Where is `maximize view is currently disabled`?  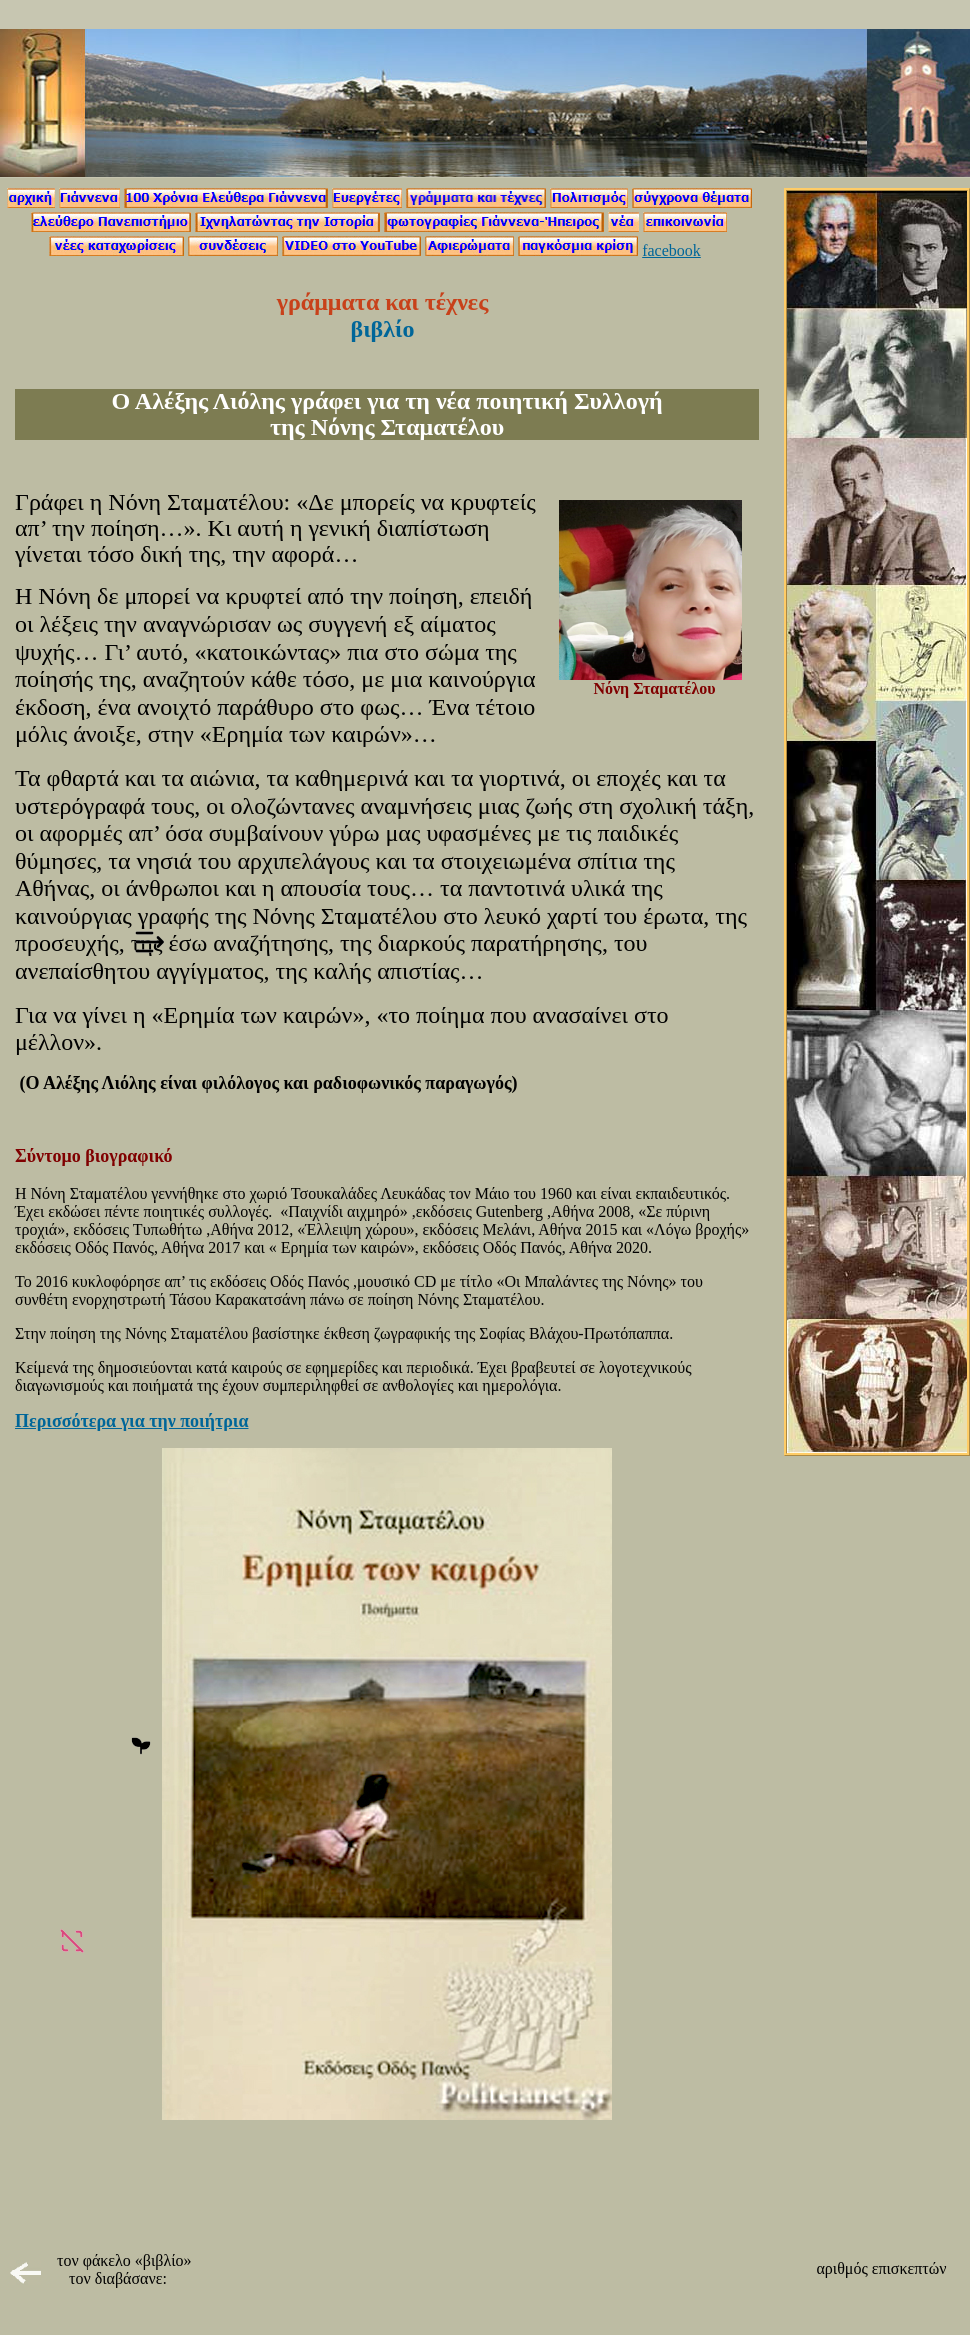 maximize view is currently disabled is located at coordinates (72, 1941).